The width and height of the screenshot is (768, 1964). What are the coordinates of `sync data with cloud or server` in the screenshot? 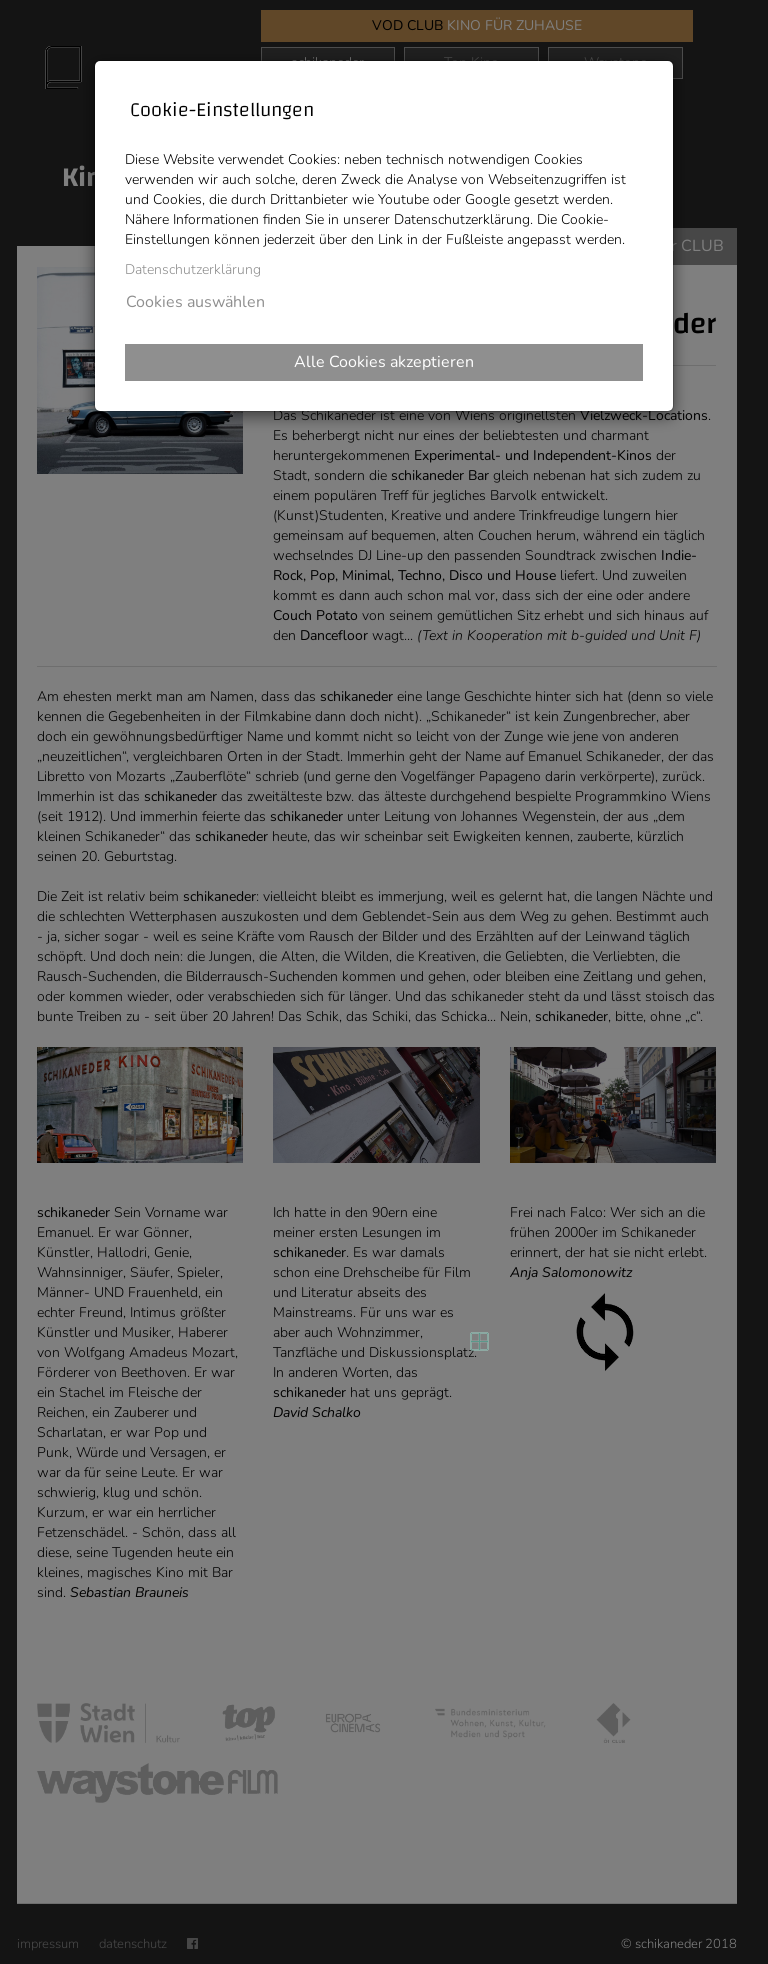 It's located at (605, 1332).